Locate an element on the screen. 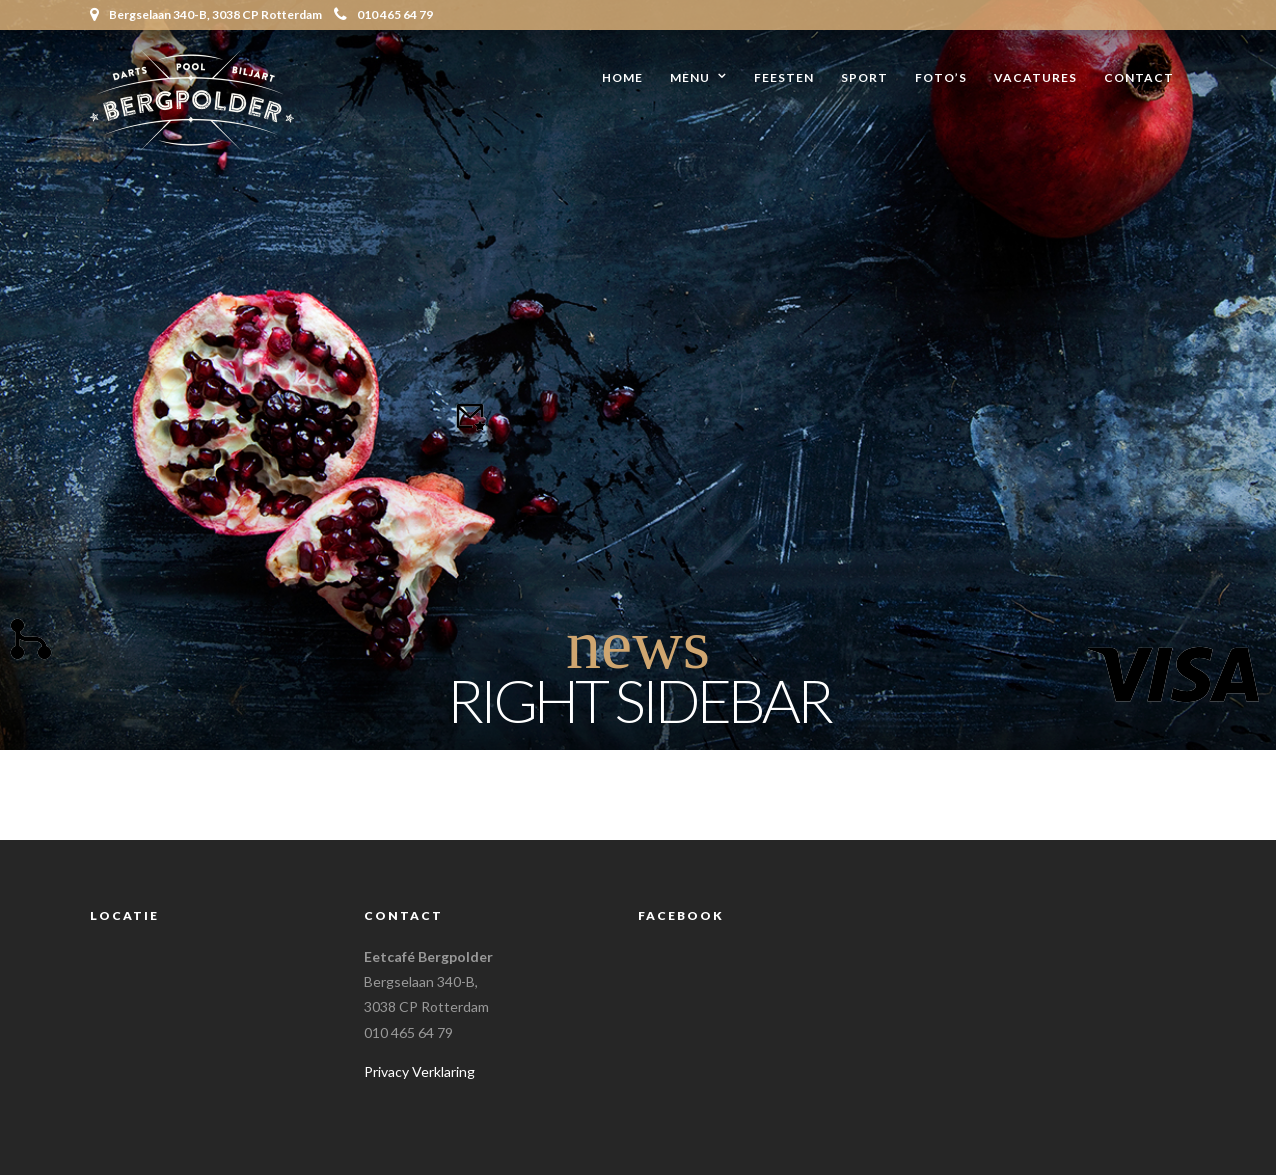 The width and height of the screenshot is (1276, 1175). merge branches in a git repository is located at coordinates (31, 639).